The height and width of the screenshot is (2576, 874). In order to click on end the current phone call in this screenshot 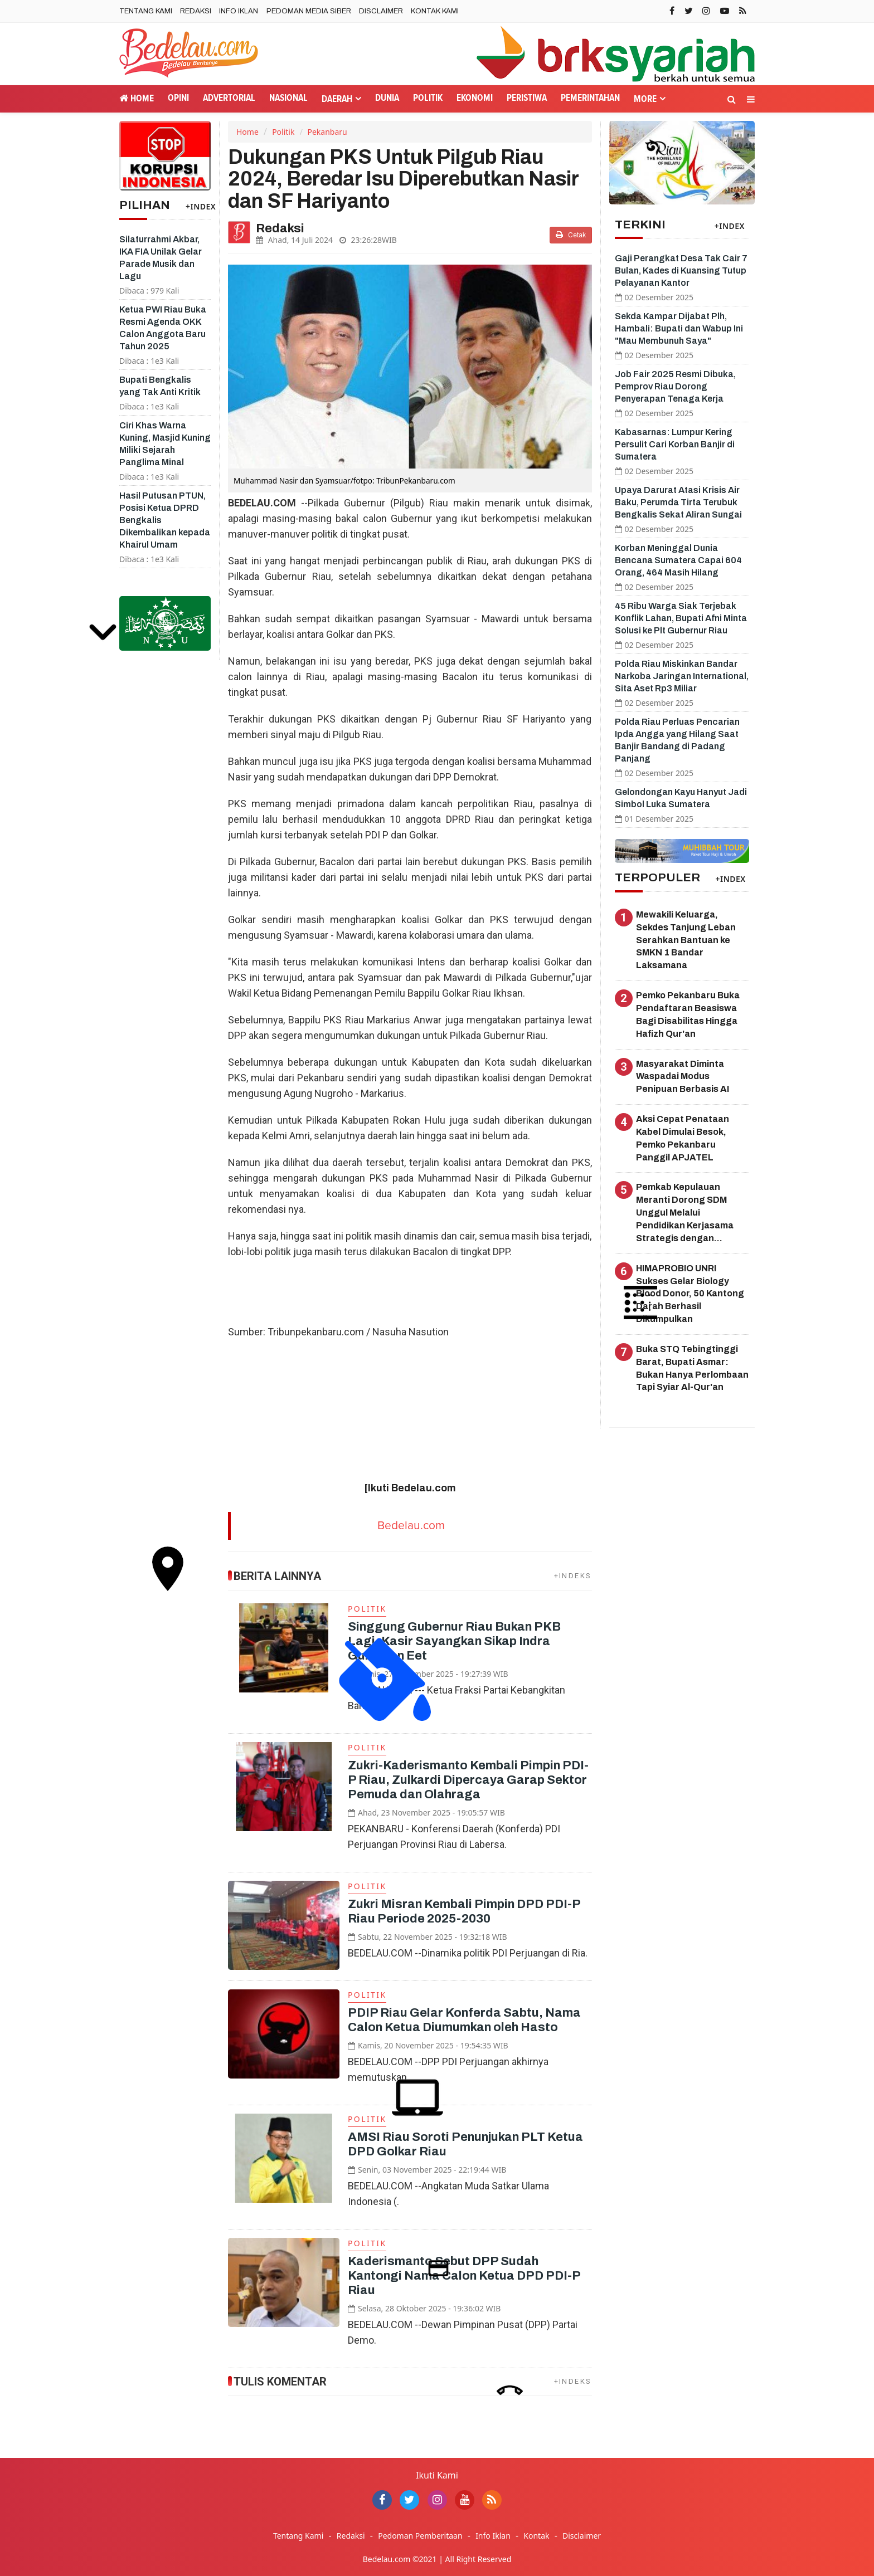, I will do `click(509, 2390)`.